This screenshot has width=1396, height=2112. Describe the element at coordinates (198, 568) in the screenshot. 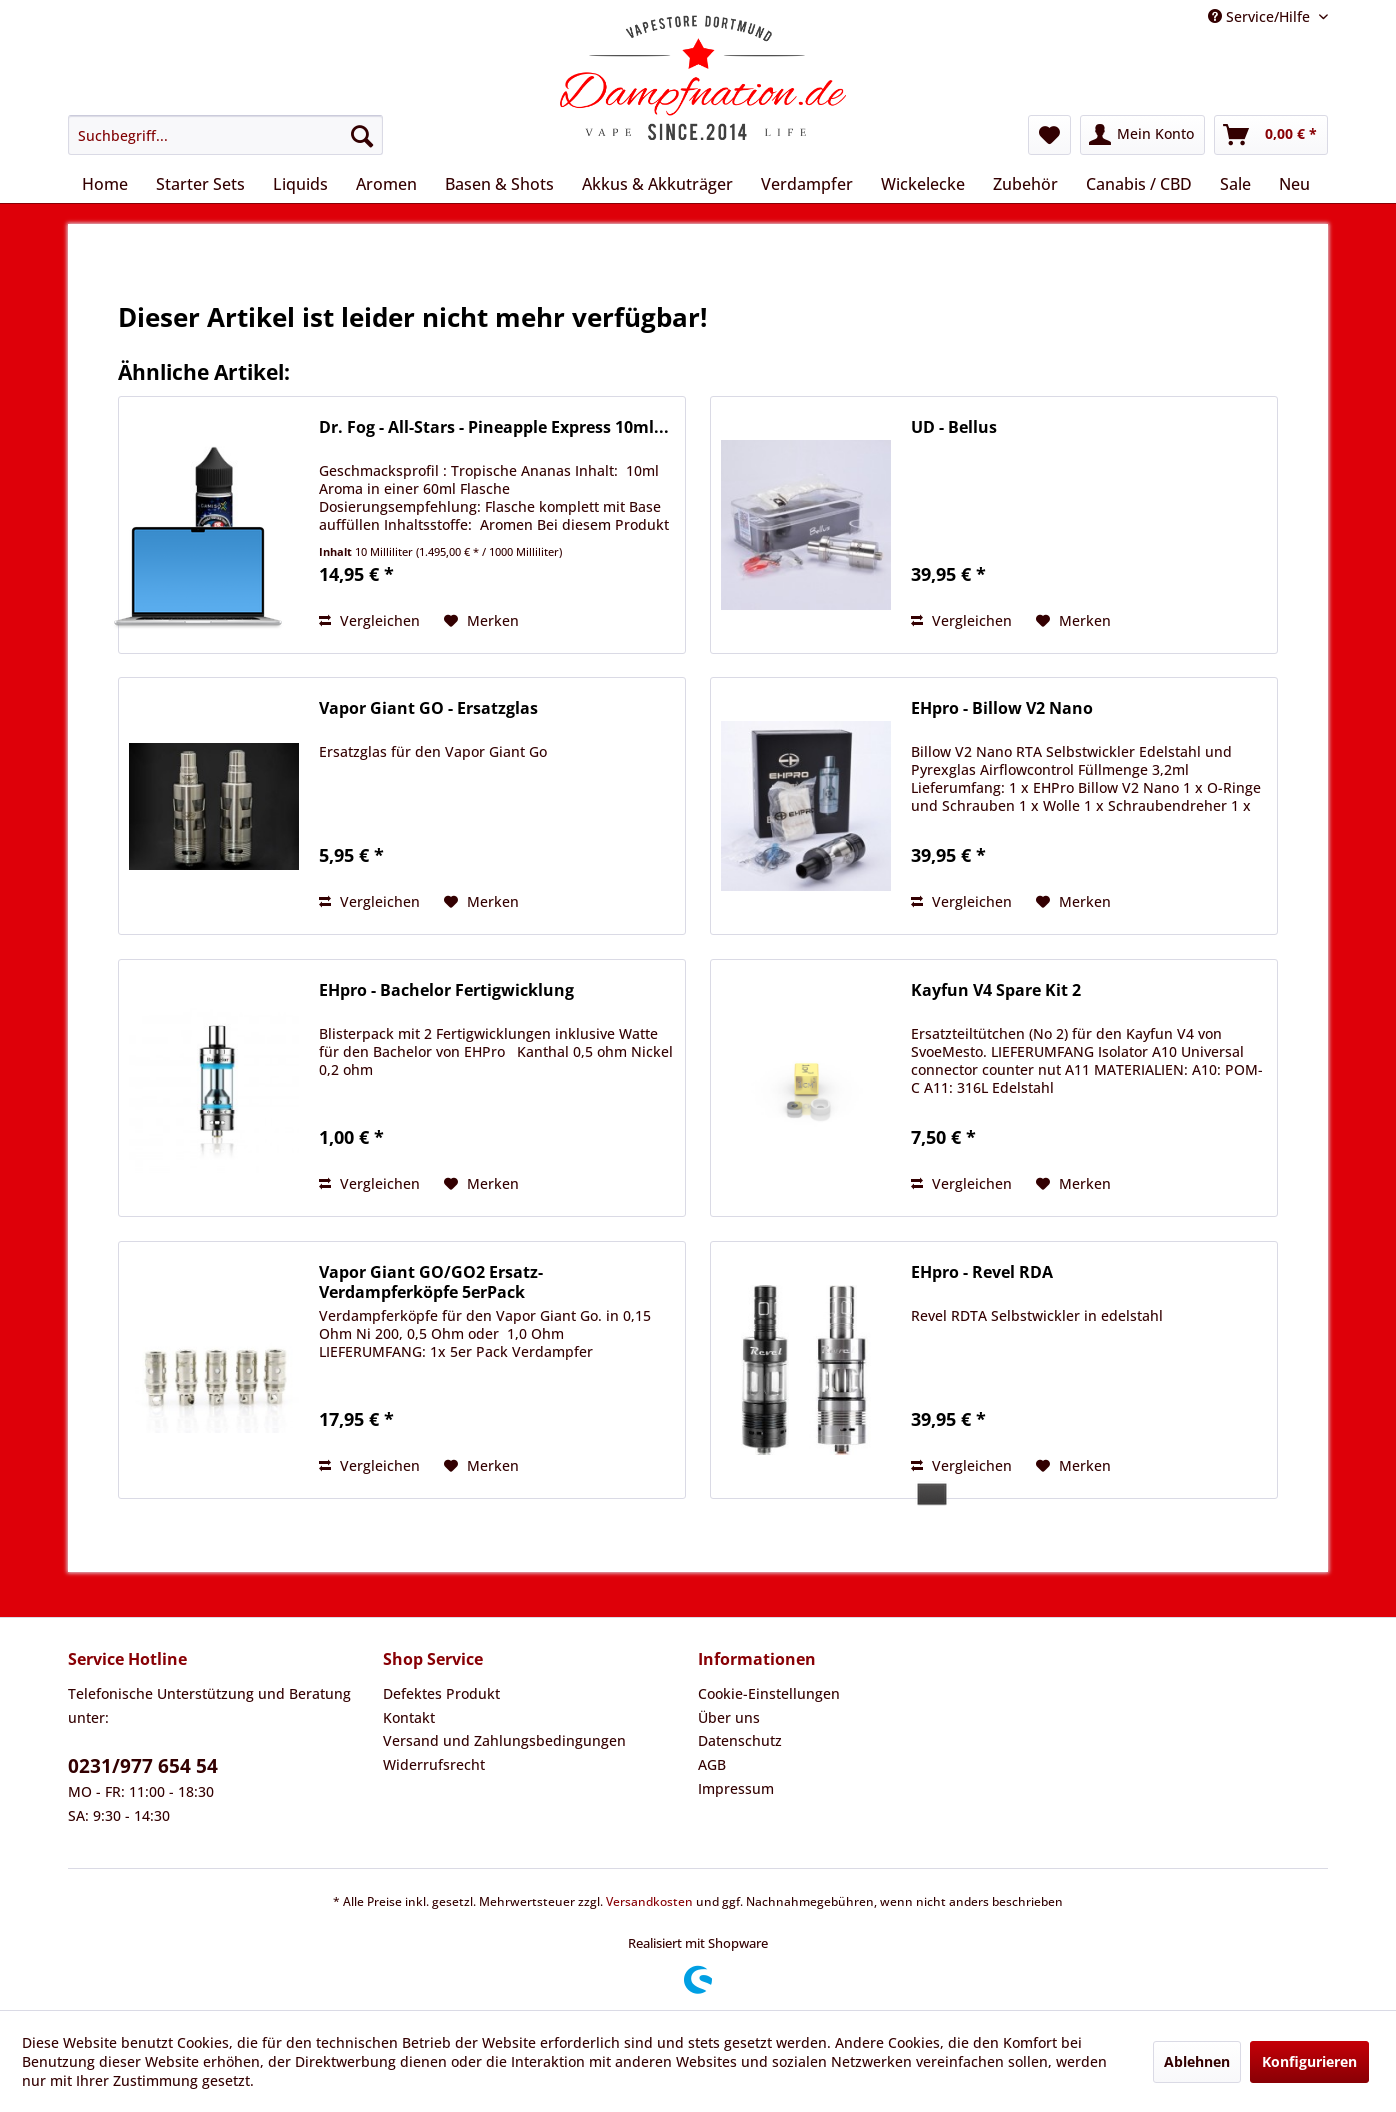

I see `macbook air 15-inch device icon` at that location.